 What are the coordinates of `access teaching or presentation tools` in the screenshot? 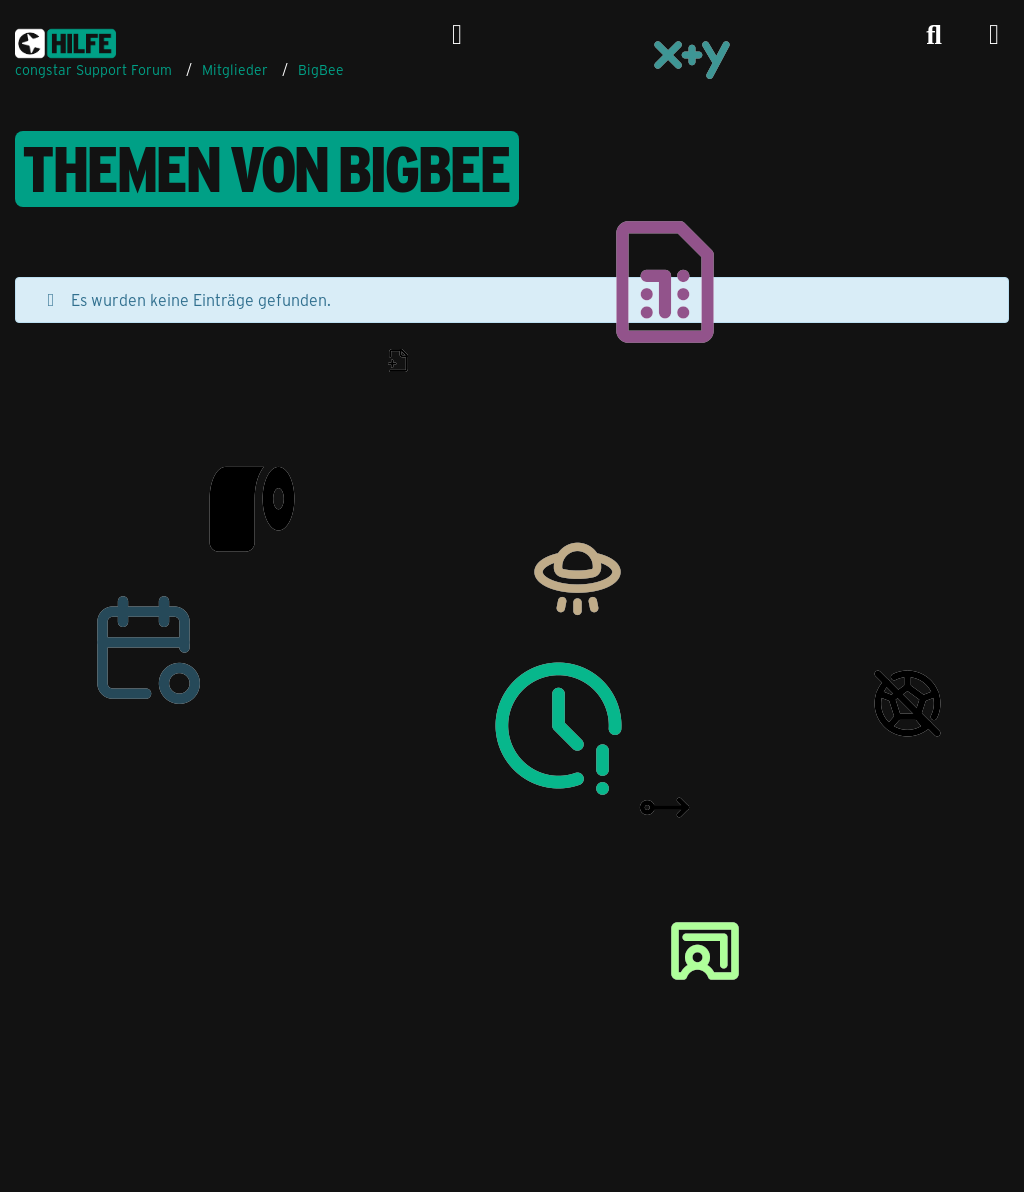 It's located at (705, 951).